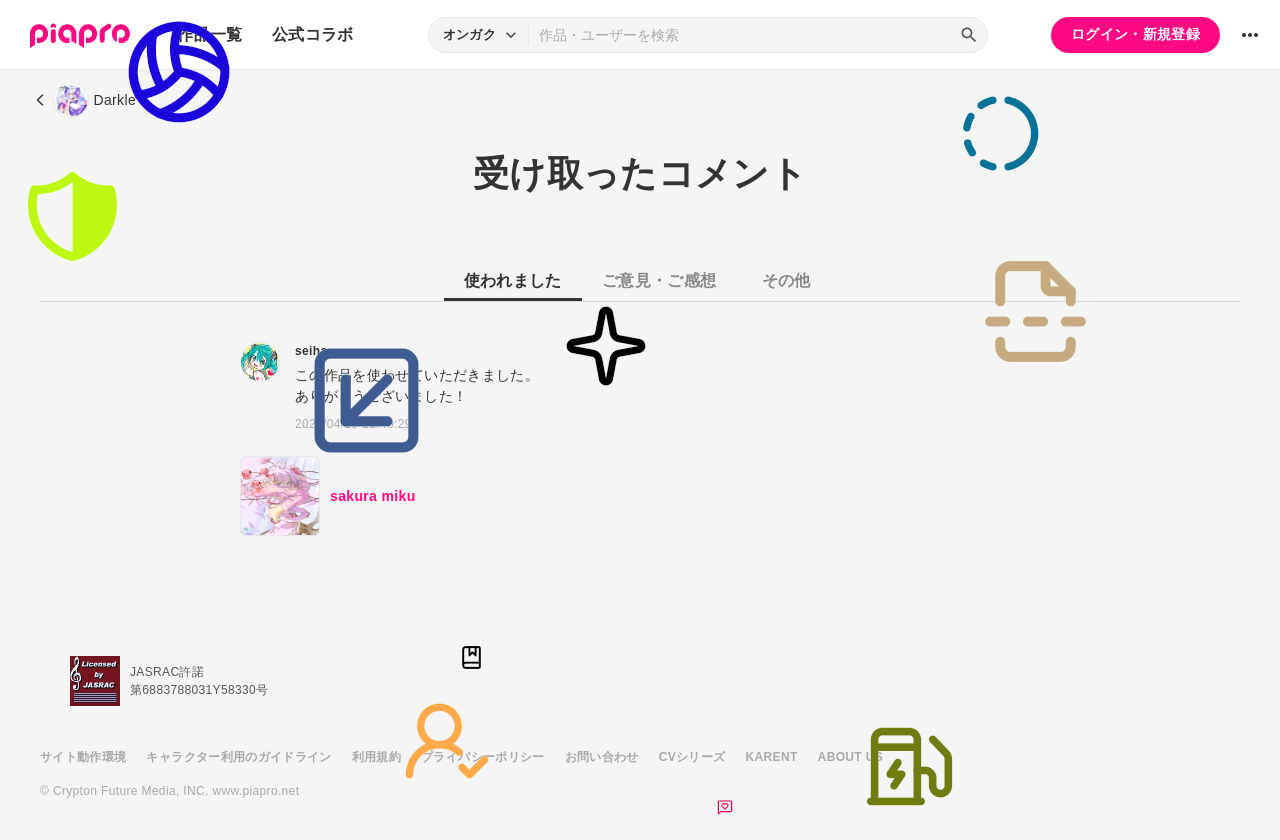  Describe the element at coordinates (179, 72) in the screenshot. I see `view volleyball or beach sports activities` at that location.